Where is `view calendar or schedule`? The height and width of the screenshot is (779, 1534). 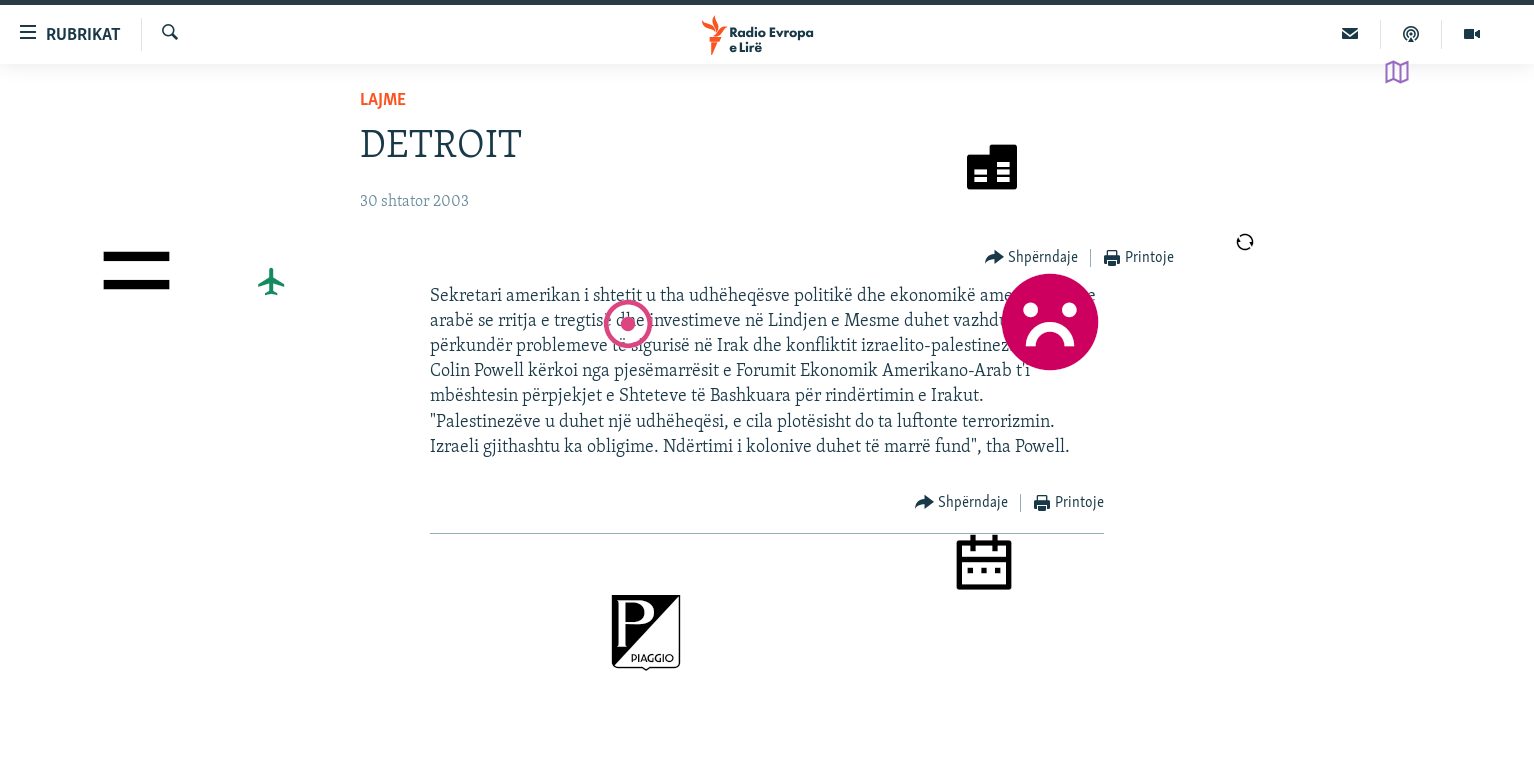 view calendar or schedule is located at coordinates (984, 565).